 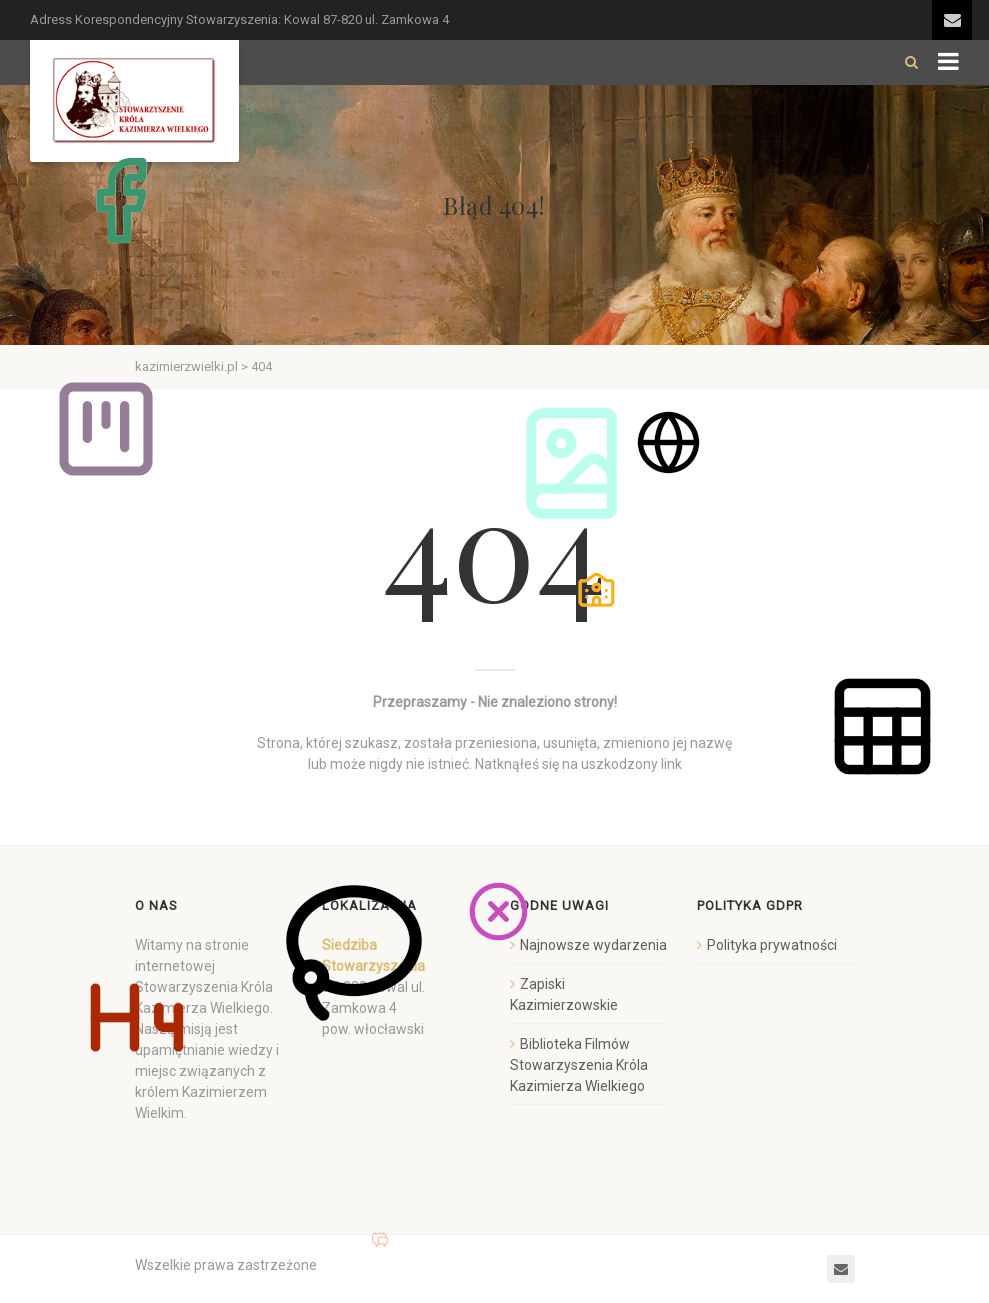 What do you see at coordinates (882, 726) in the screenshot?
I see `open spreadsheet or data table` at bounding box center [882, 726].